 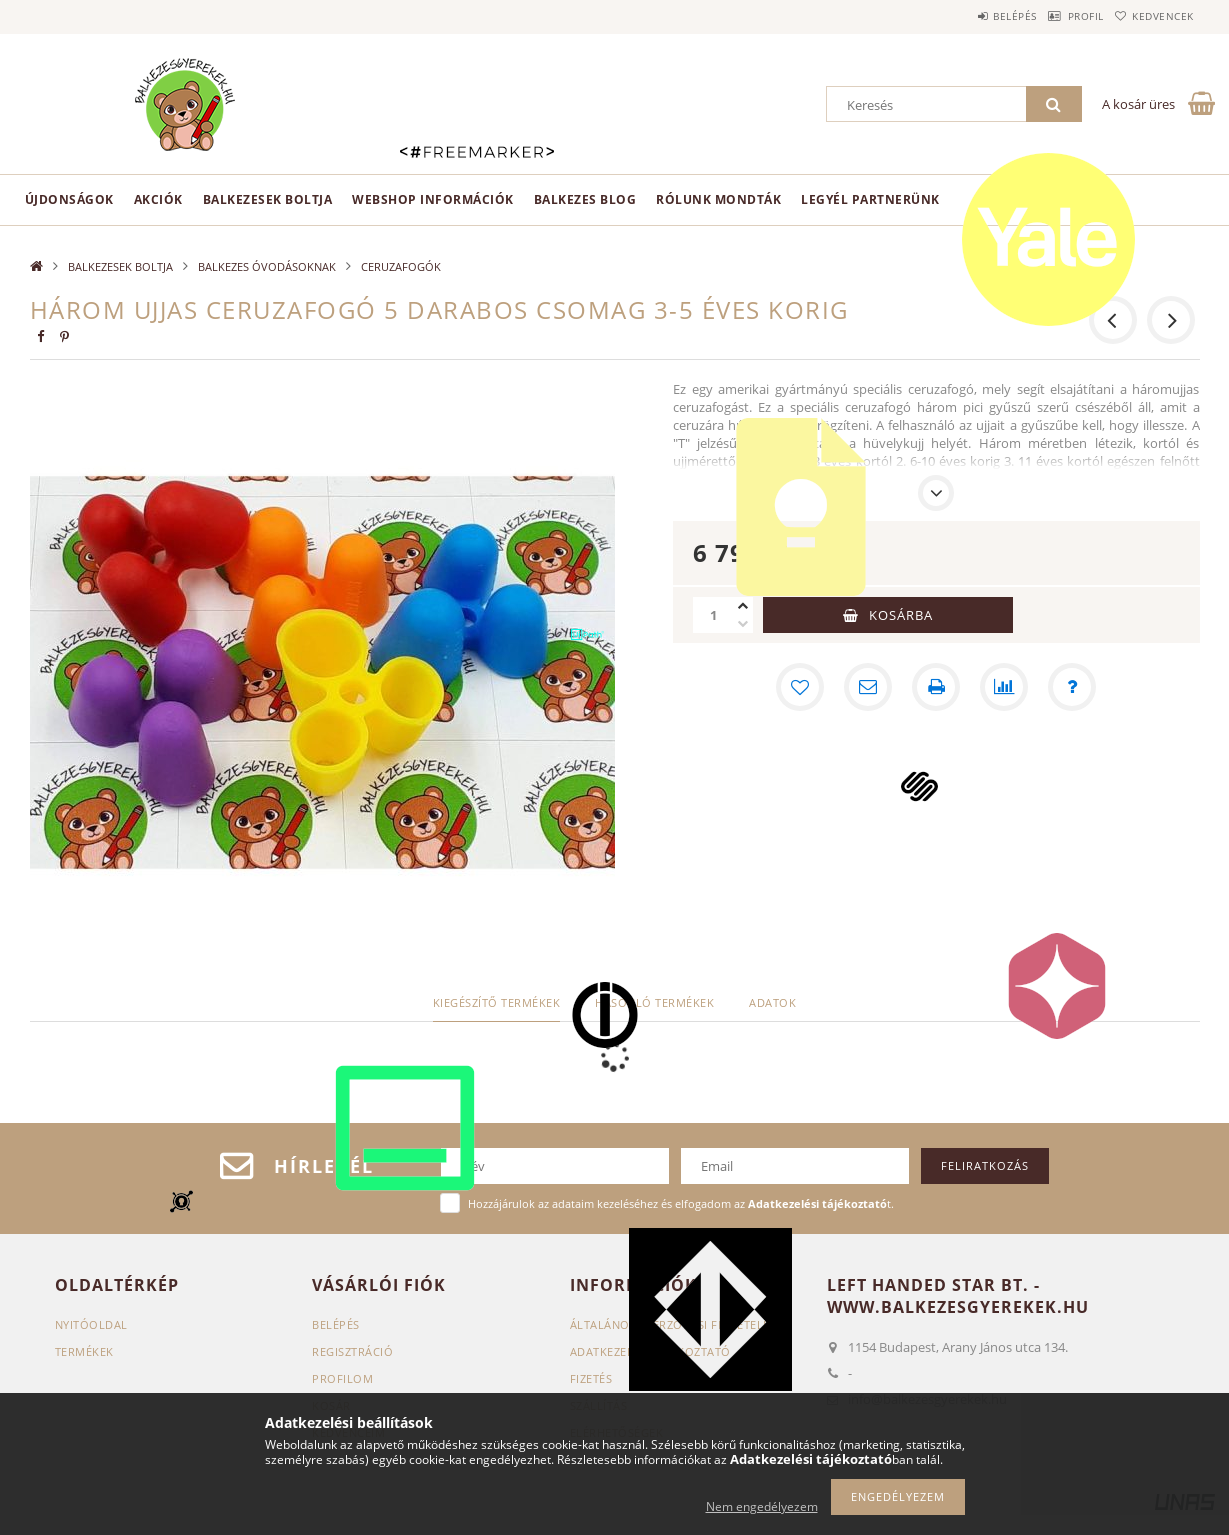 What do you see at coordinates (405, 1128) in the screenshot?
I see `switch to bottom panel layout` at bounding box center [405, 1128].